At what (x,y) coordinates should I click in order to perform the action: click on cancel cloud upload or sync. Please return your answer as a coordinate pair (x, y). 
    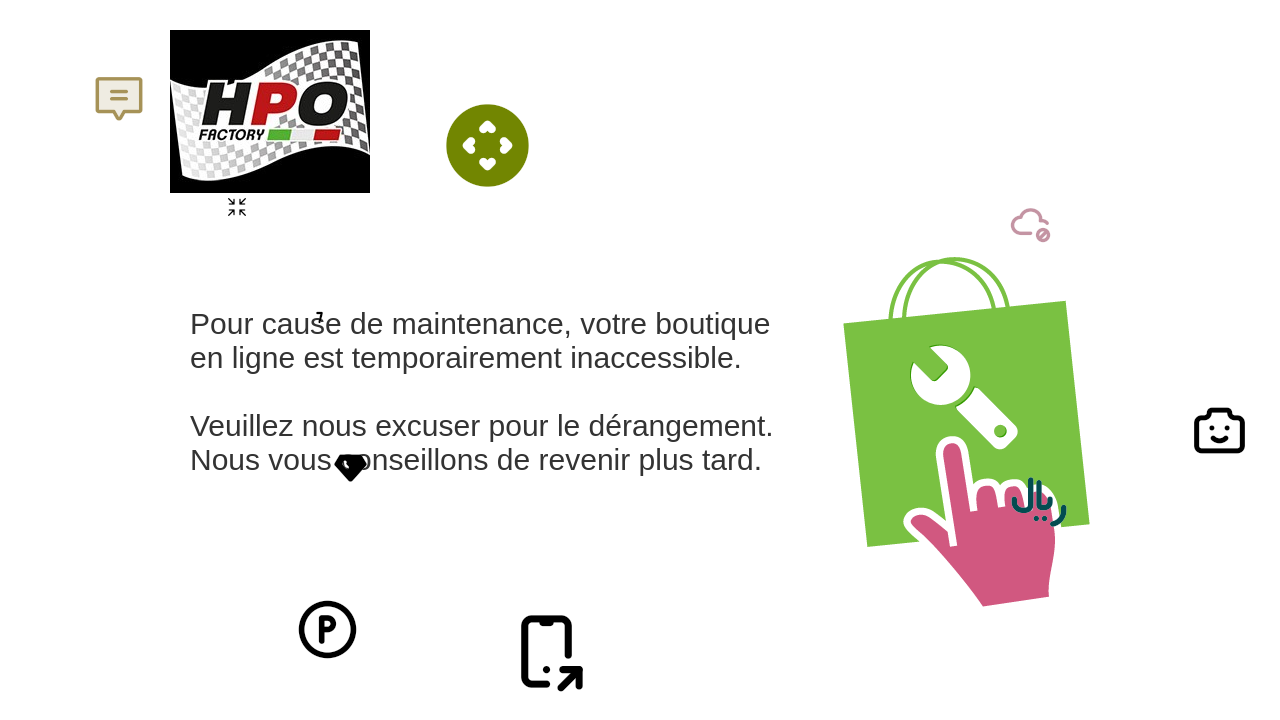
    Looking at the image, I should click on (1030, 222).